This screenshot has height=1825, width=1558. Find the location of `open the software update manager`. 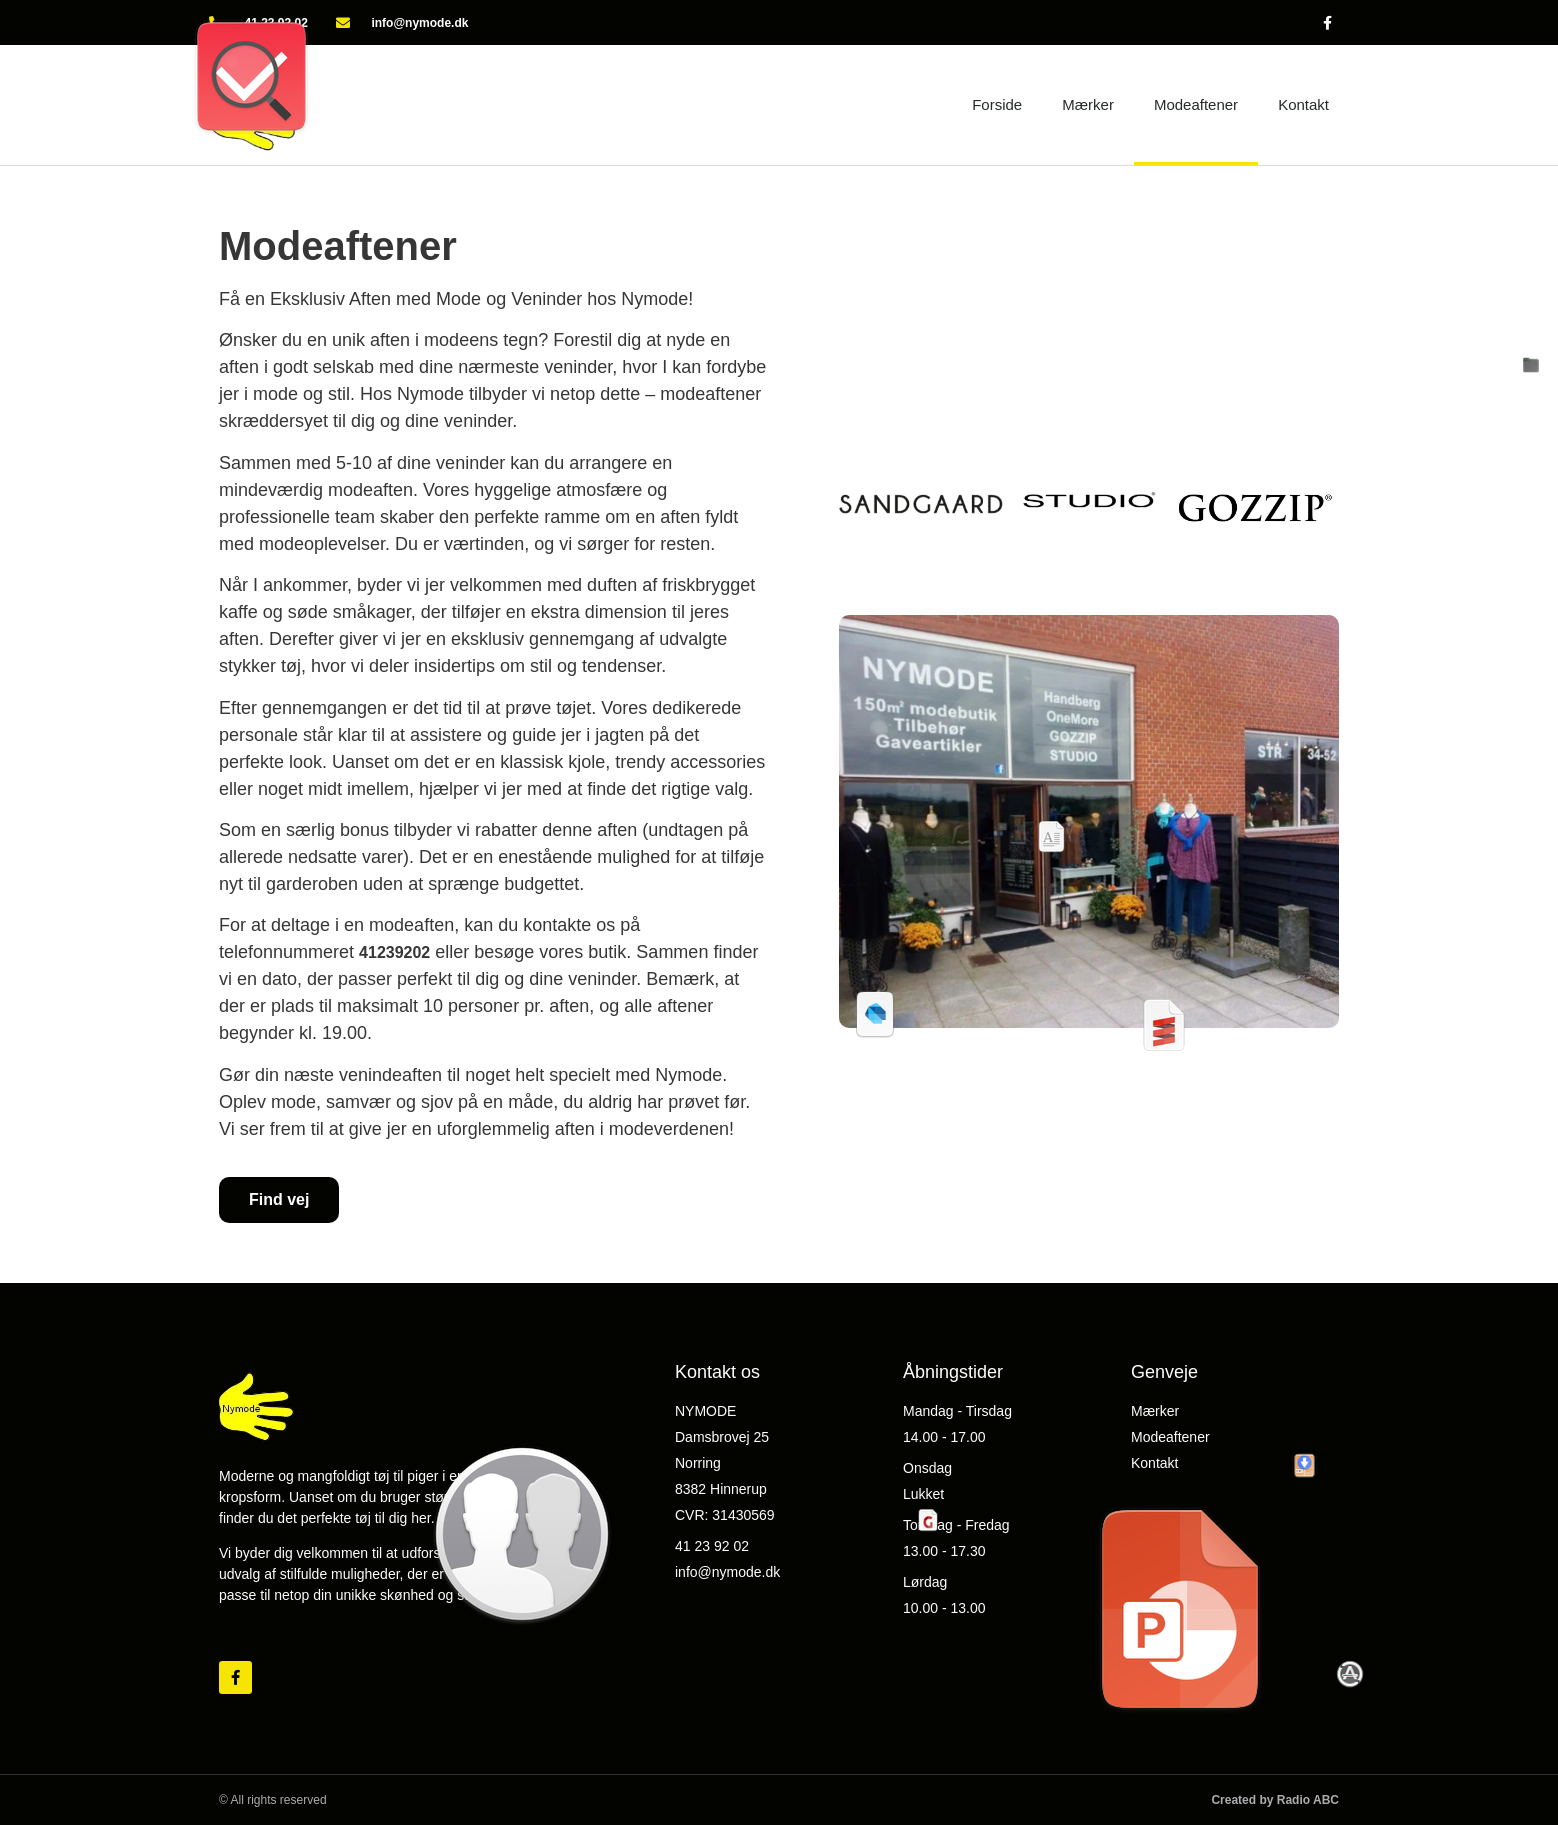

open the software update manager is located at coordinates (1350, 1674).